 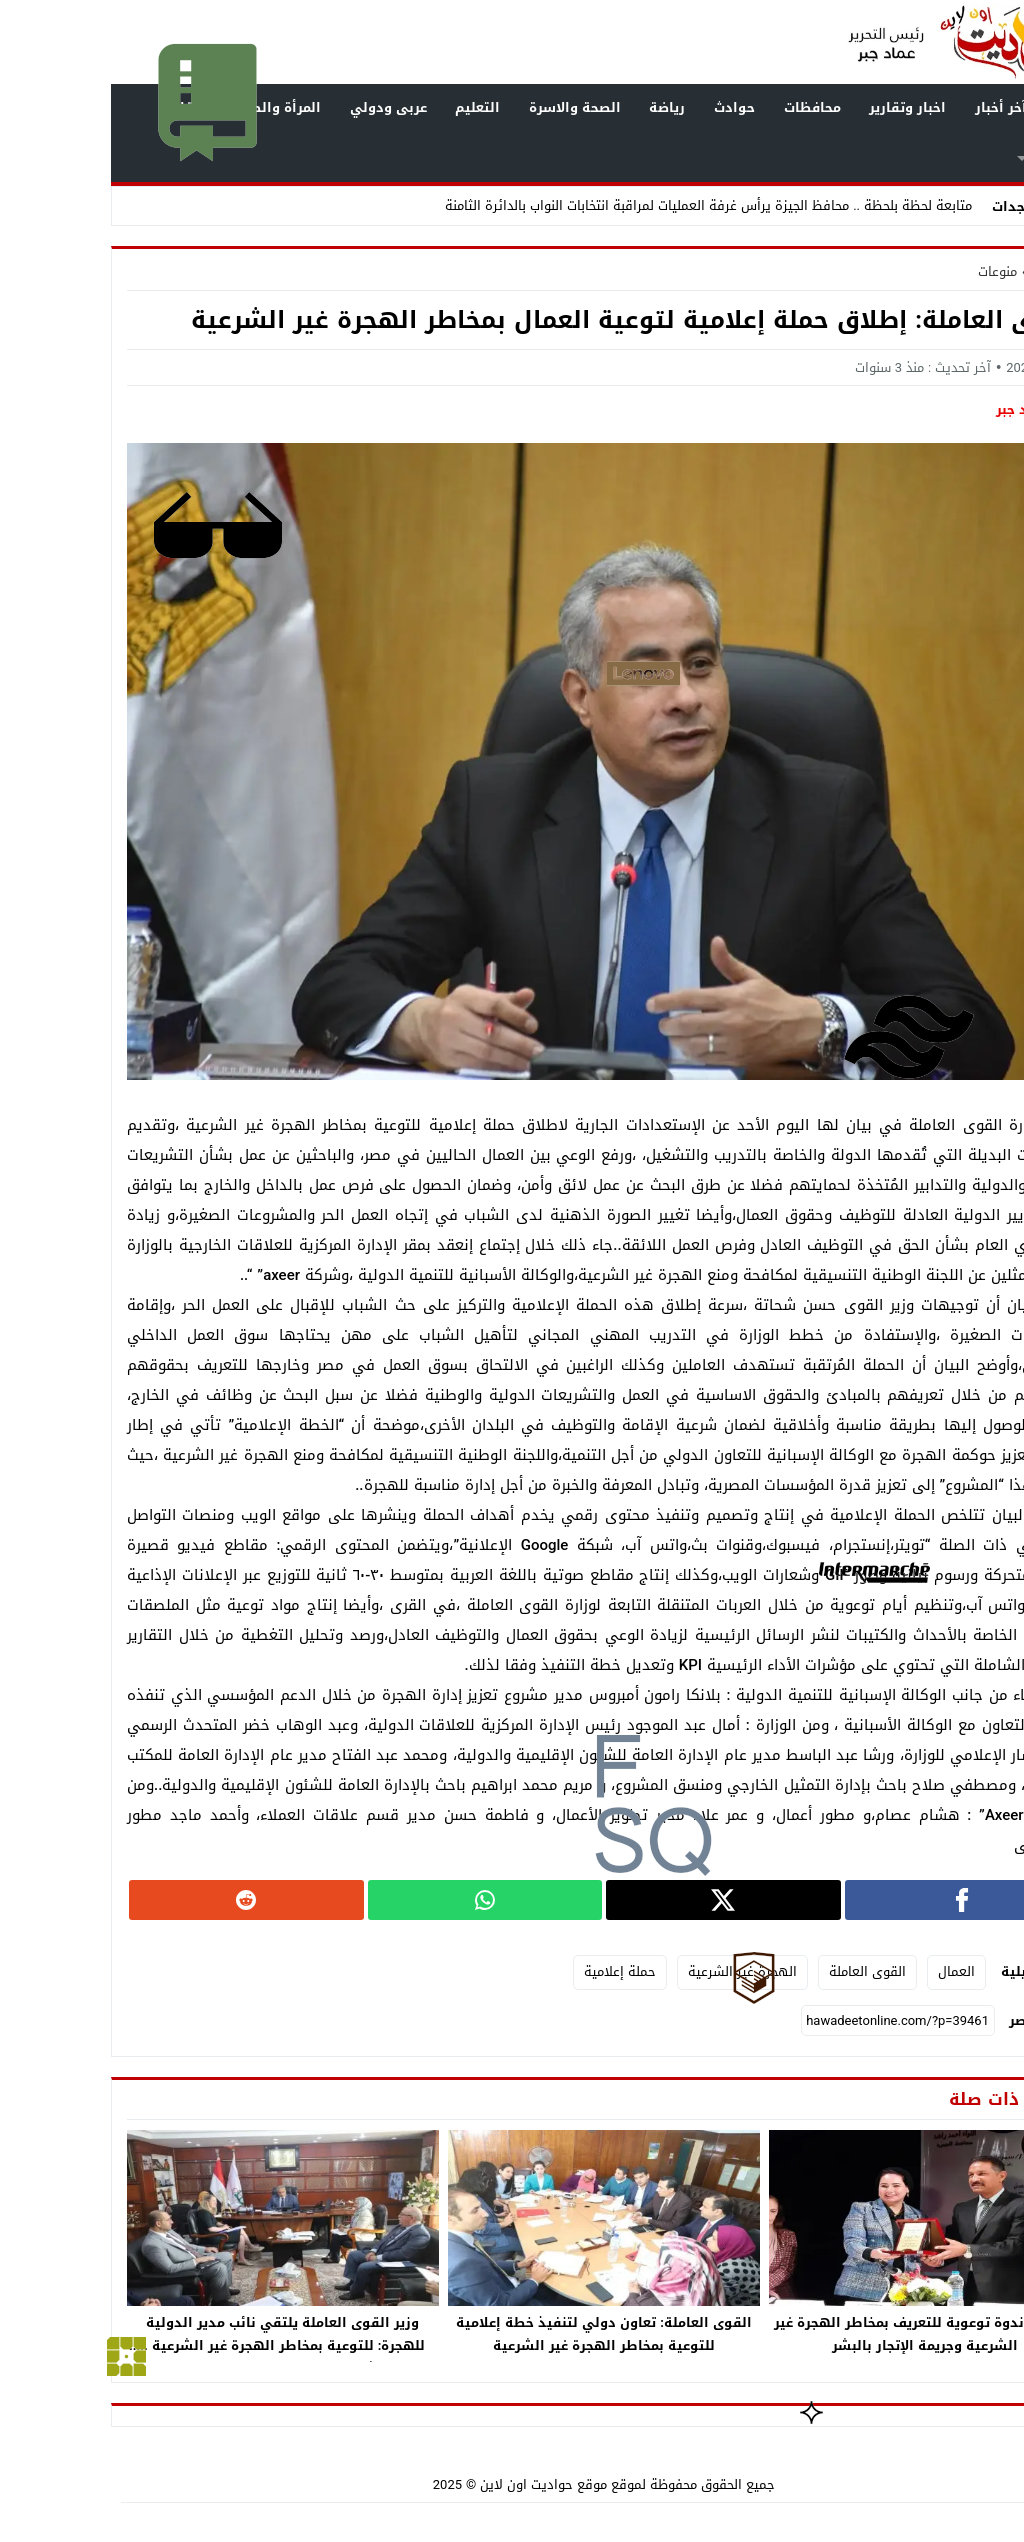 I want to click on awesome lists logo, so click(x=218, y=525).